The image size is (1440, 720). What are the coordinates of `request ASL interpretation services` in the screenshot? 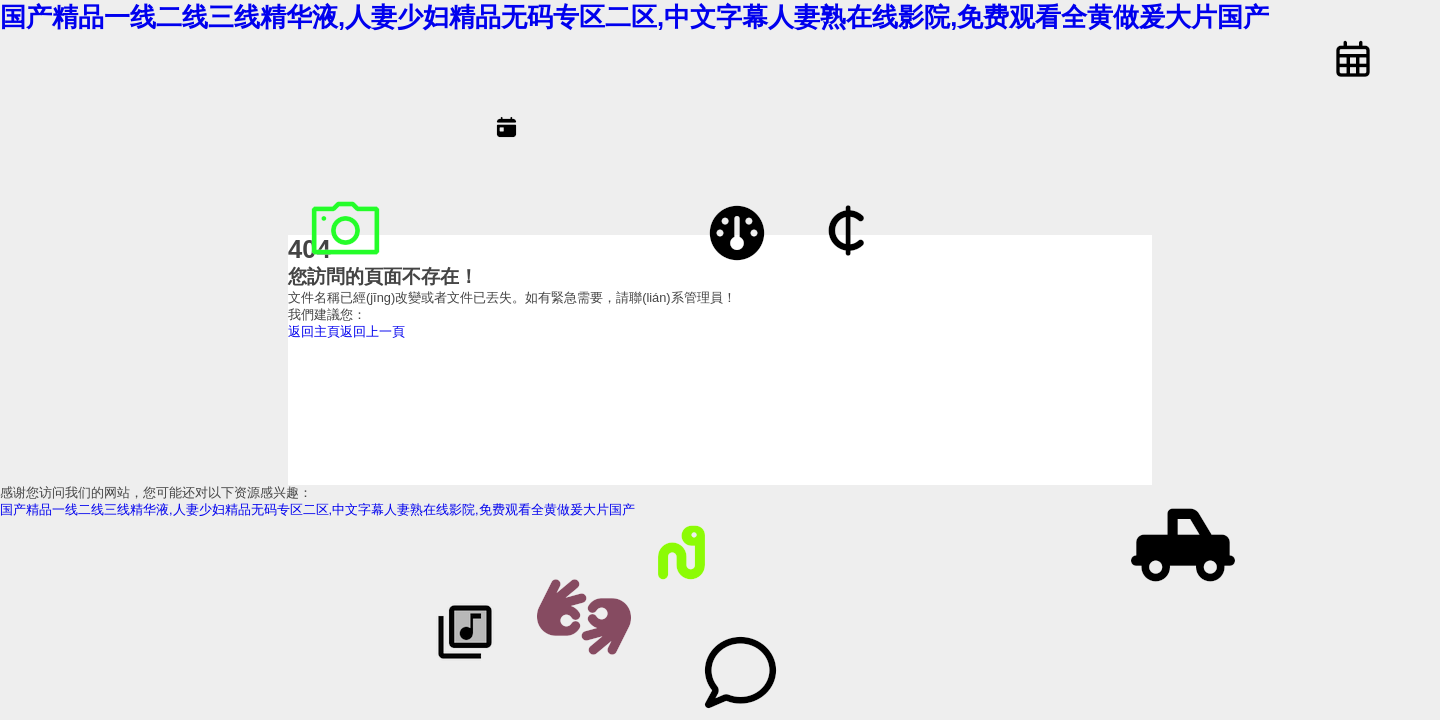 It's located at (584, 617).